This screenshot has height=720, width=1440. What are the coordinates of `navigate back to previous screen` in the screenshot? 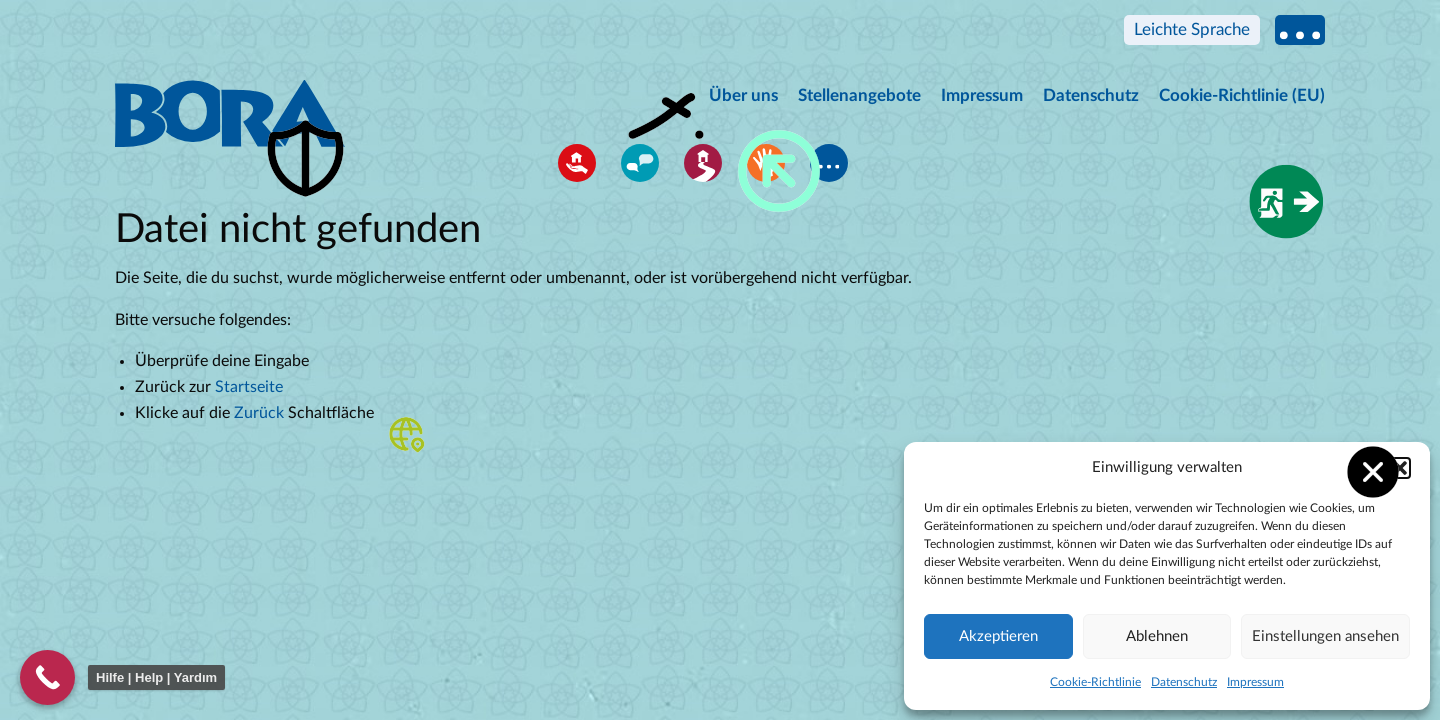 It's located at (779, 171).